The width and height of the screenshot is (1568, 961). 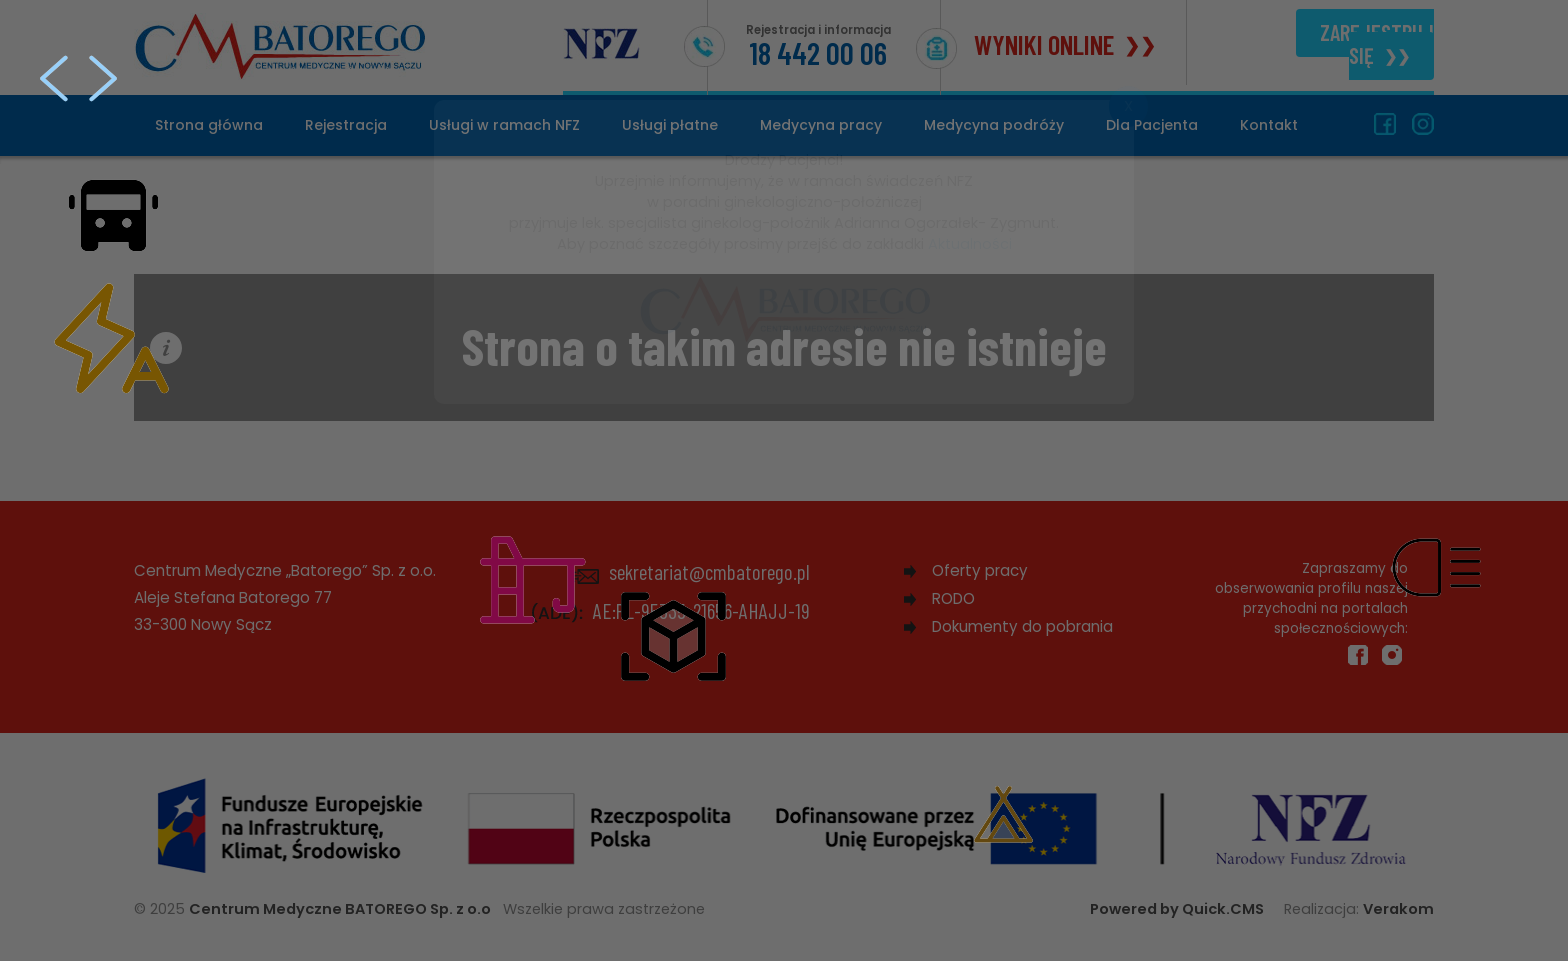 I want to click on scan or capture a 3D object, so click(x=673, y=636).